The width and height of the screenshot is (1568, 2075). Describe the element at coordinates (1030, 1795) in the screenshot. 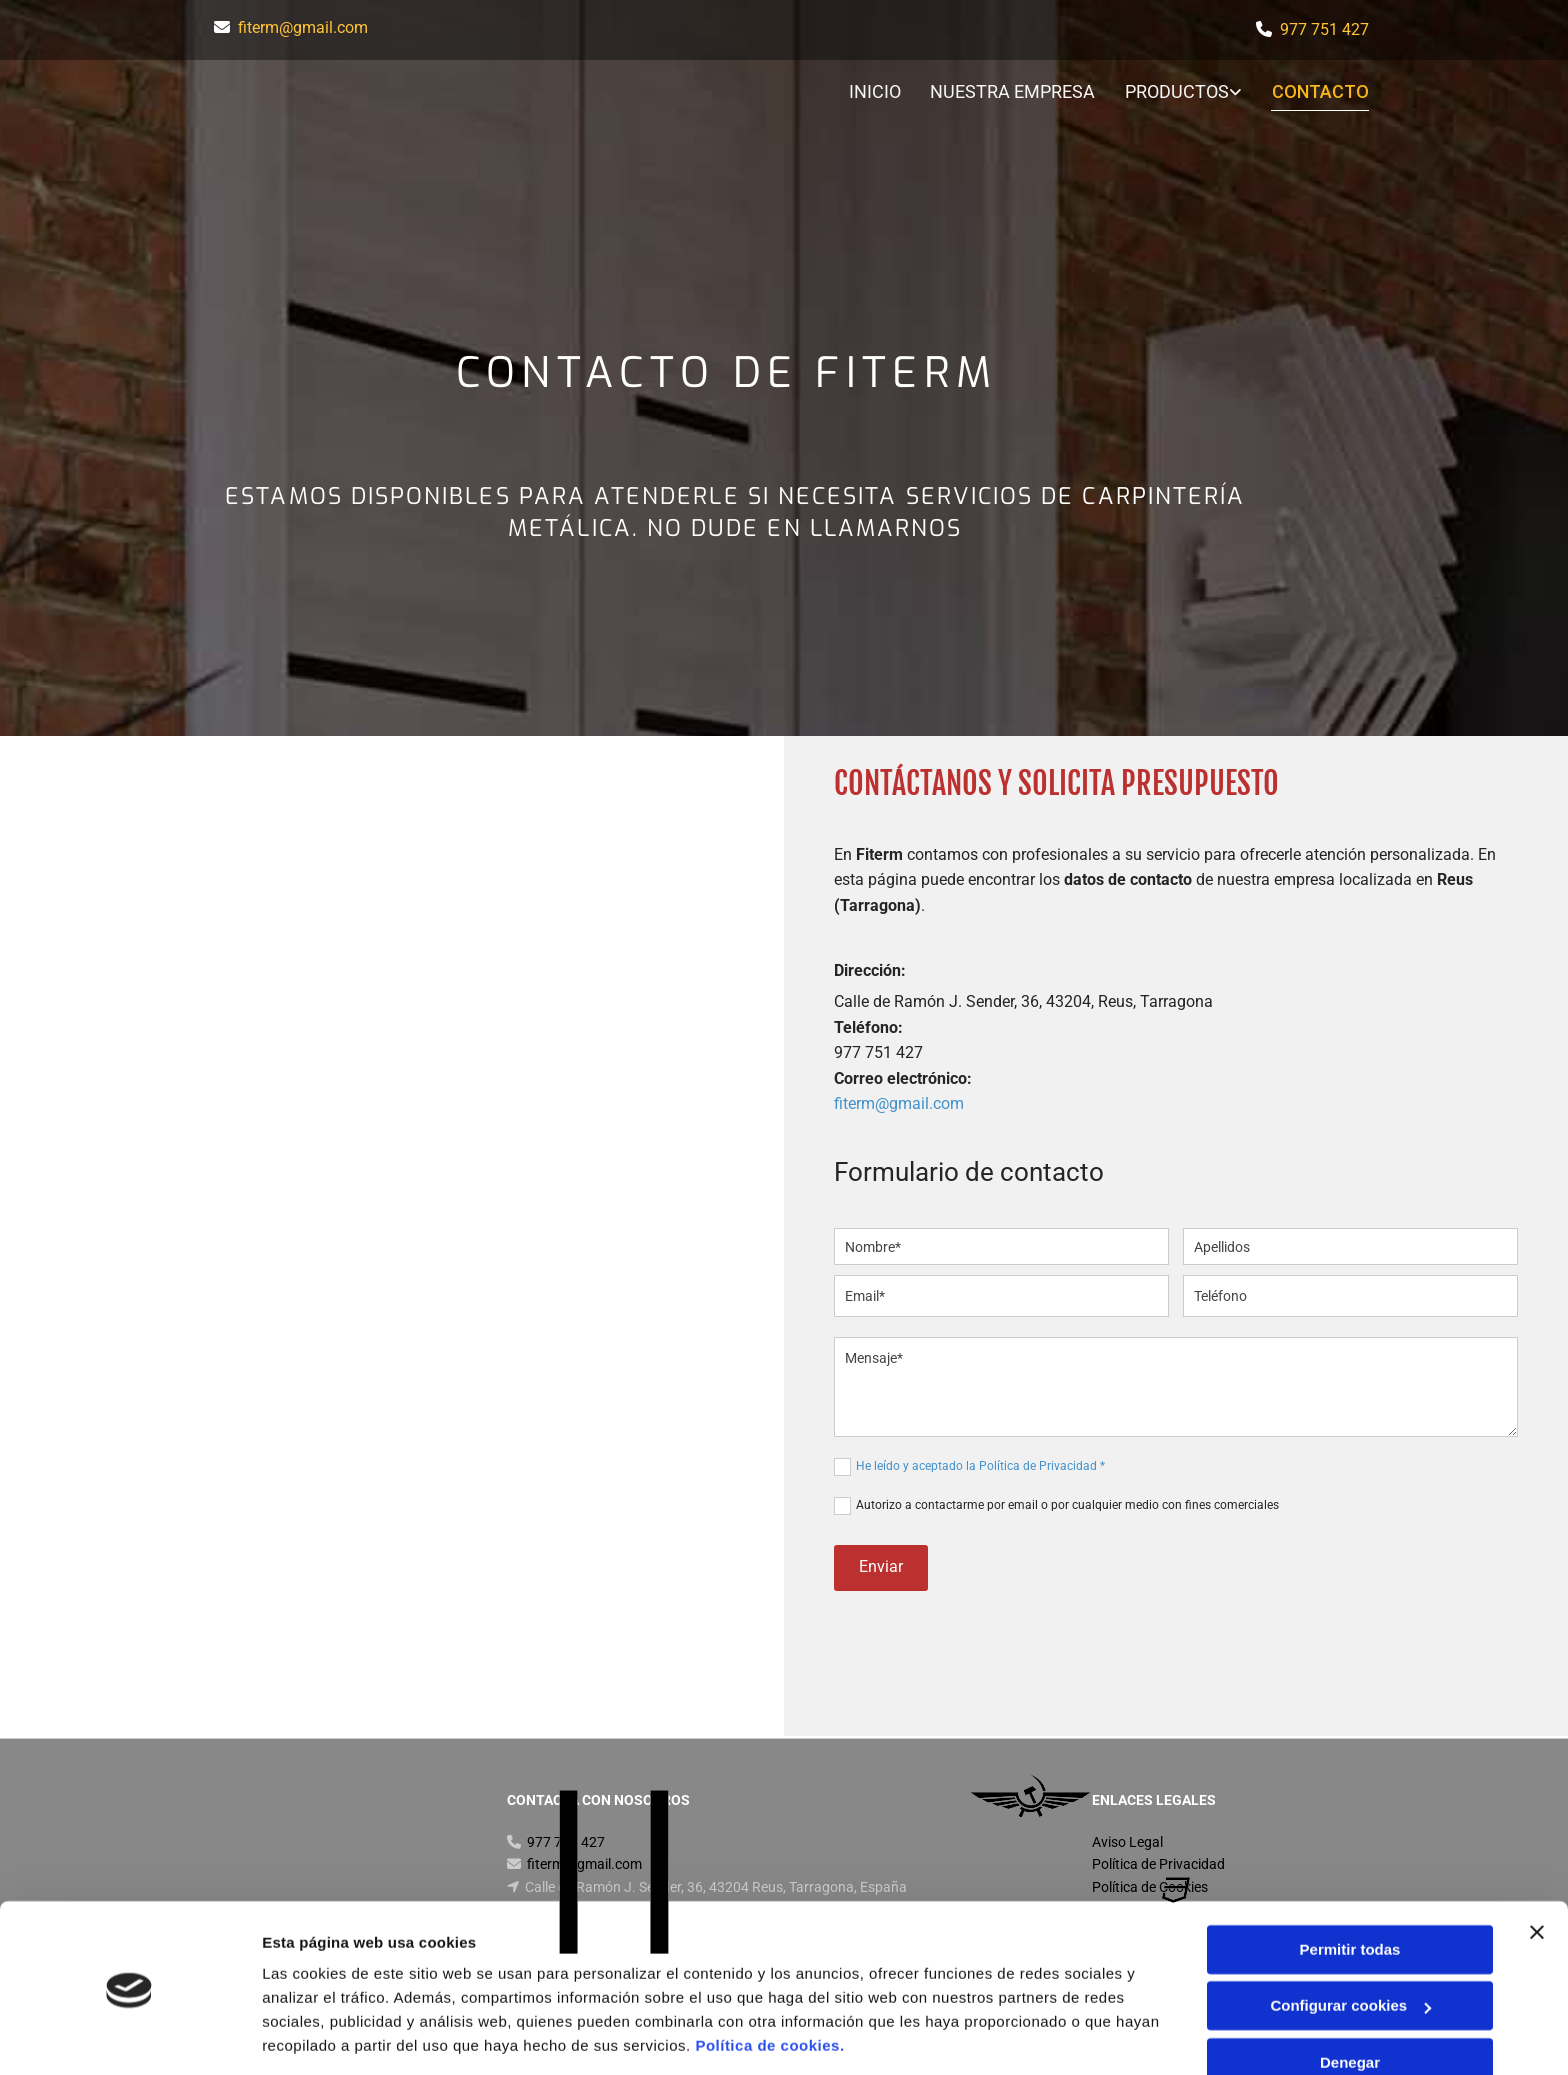

I see `aeroflot airline logo` at that location.